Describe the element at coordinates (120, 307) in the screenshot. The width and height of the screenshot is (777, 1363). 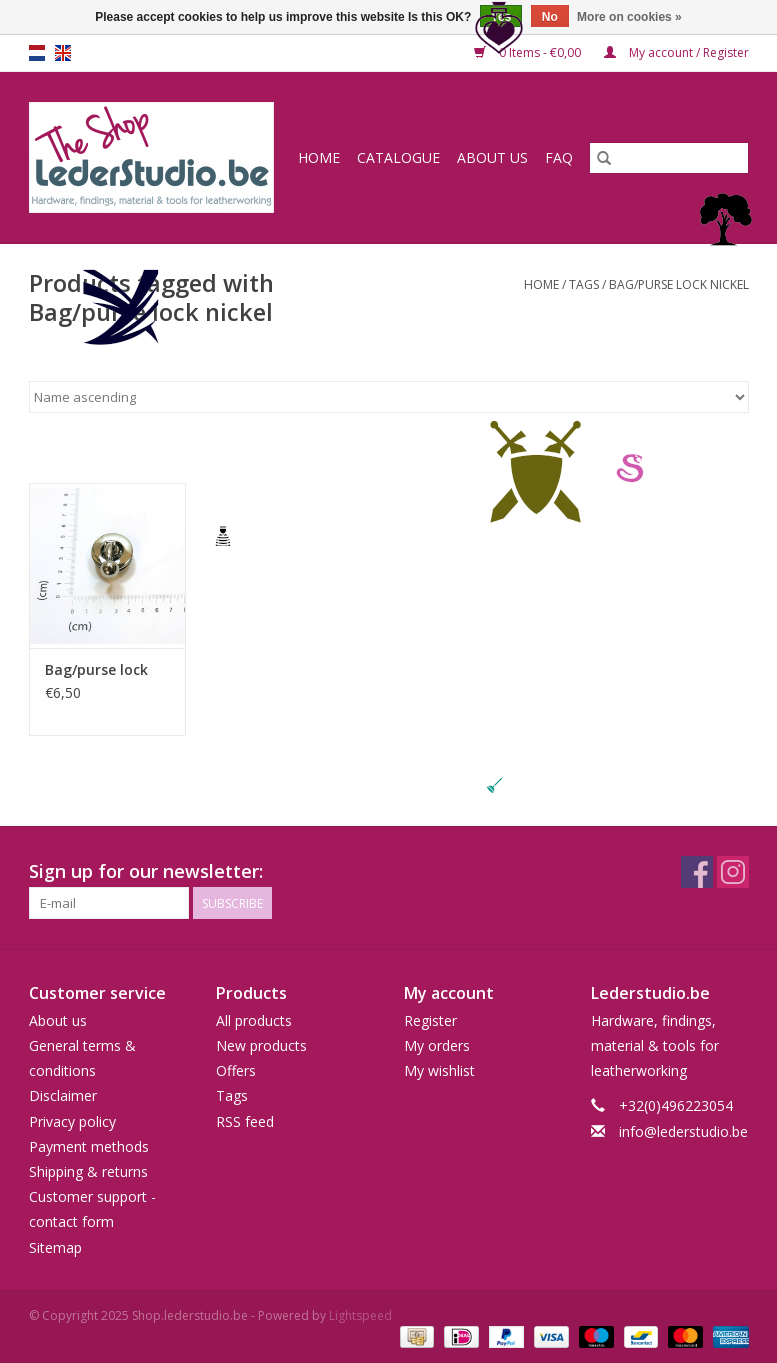
I see `indicates wind or air currents intersecting` at that location.